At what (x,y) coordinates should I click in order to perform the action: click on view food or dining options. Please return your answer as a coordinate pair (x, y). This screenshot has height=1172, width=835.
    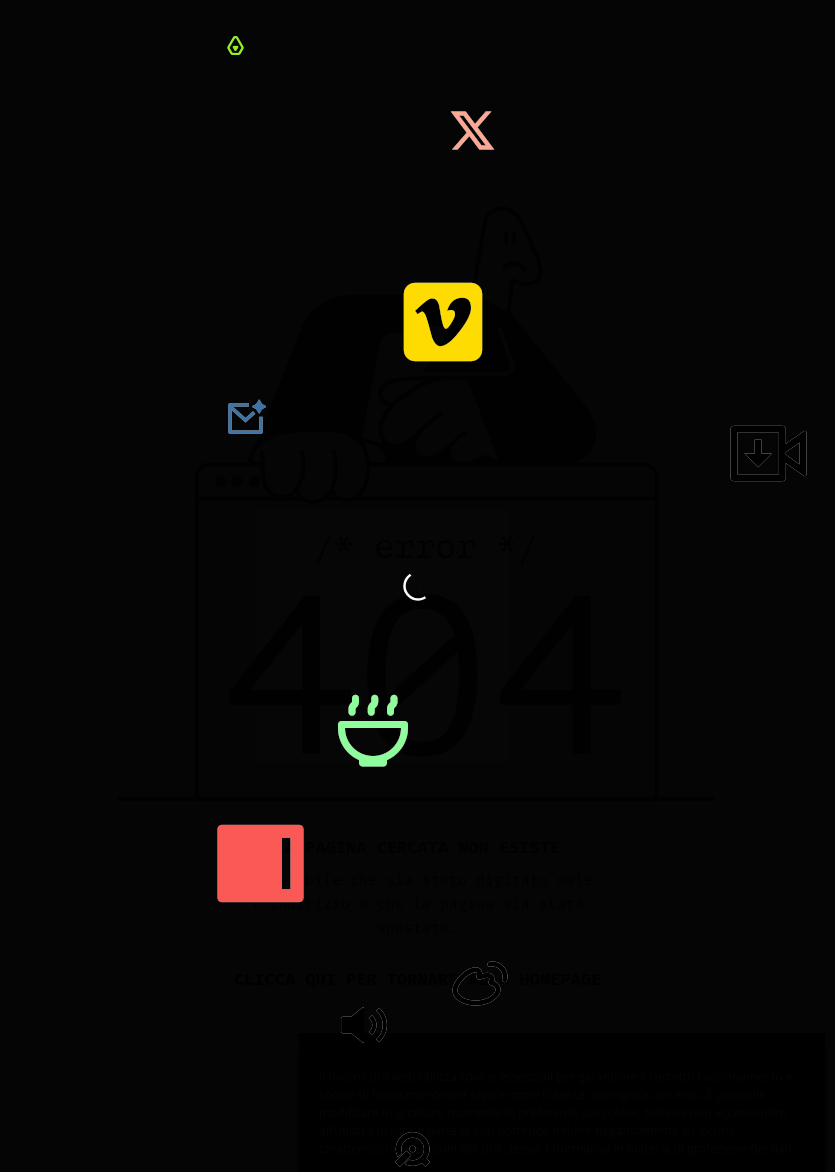
    Looking at the image, I should click on (373, 735).